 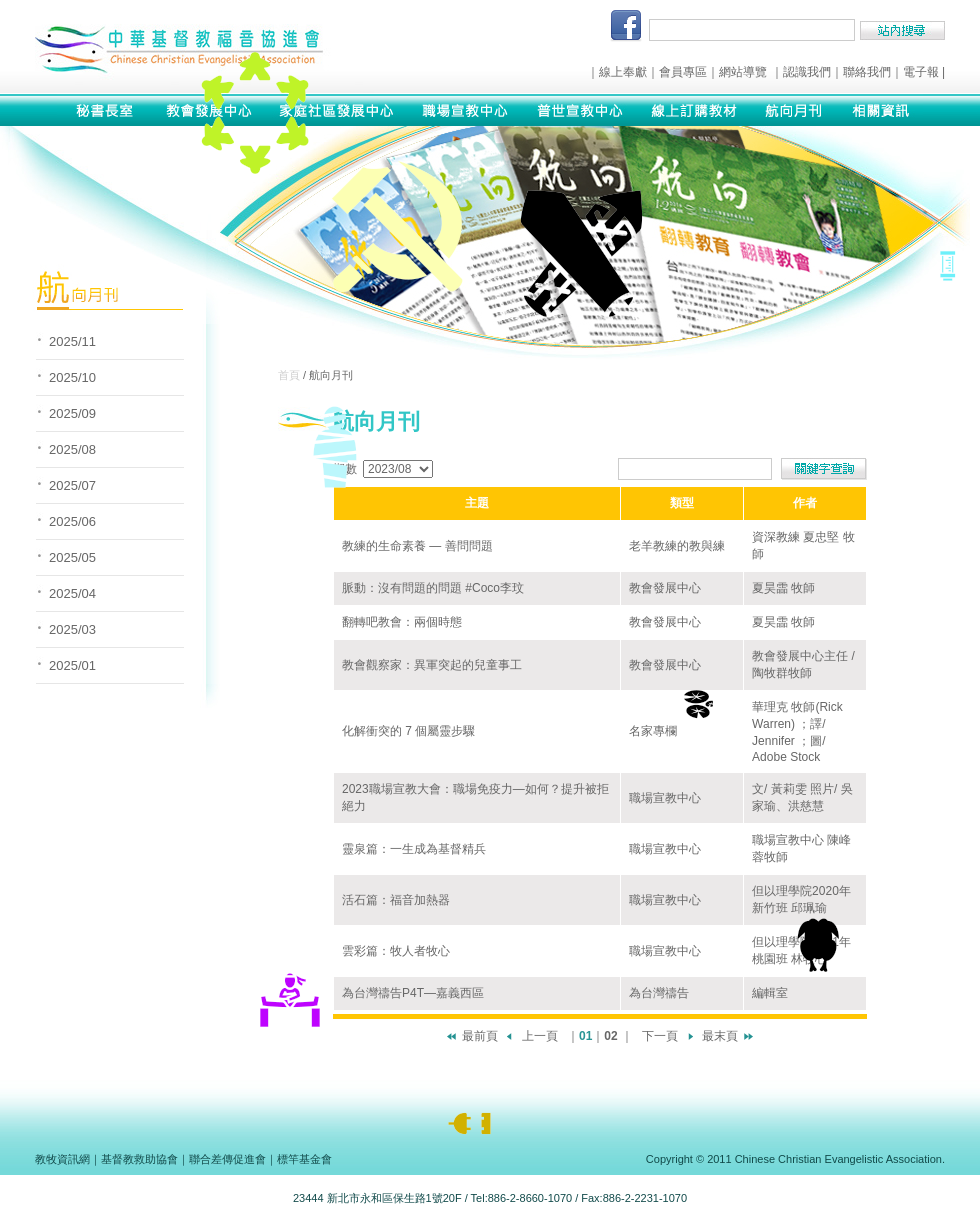 What do you see at coordinates (581, 253) in the screenshot?
I see `equip arm armor or bracers` at bounding box center [581, 253].